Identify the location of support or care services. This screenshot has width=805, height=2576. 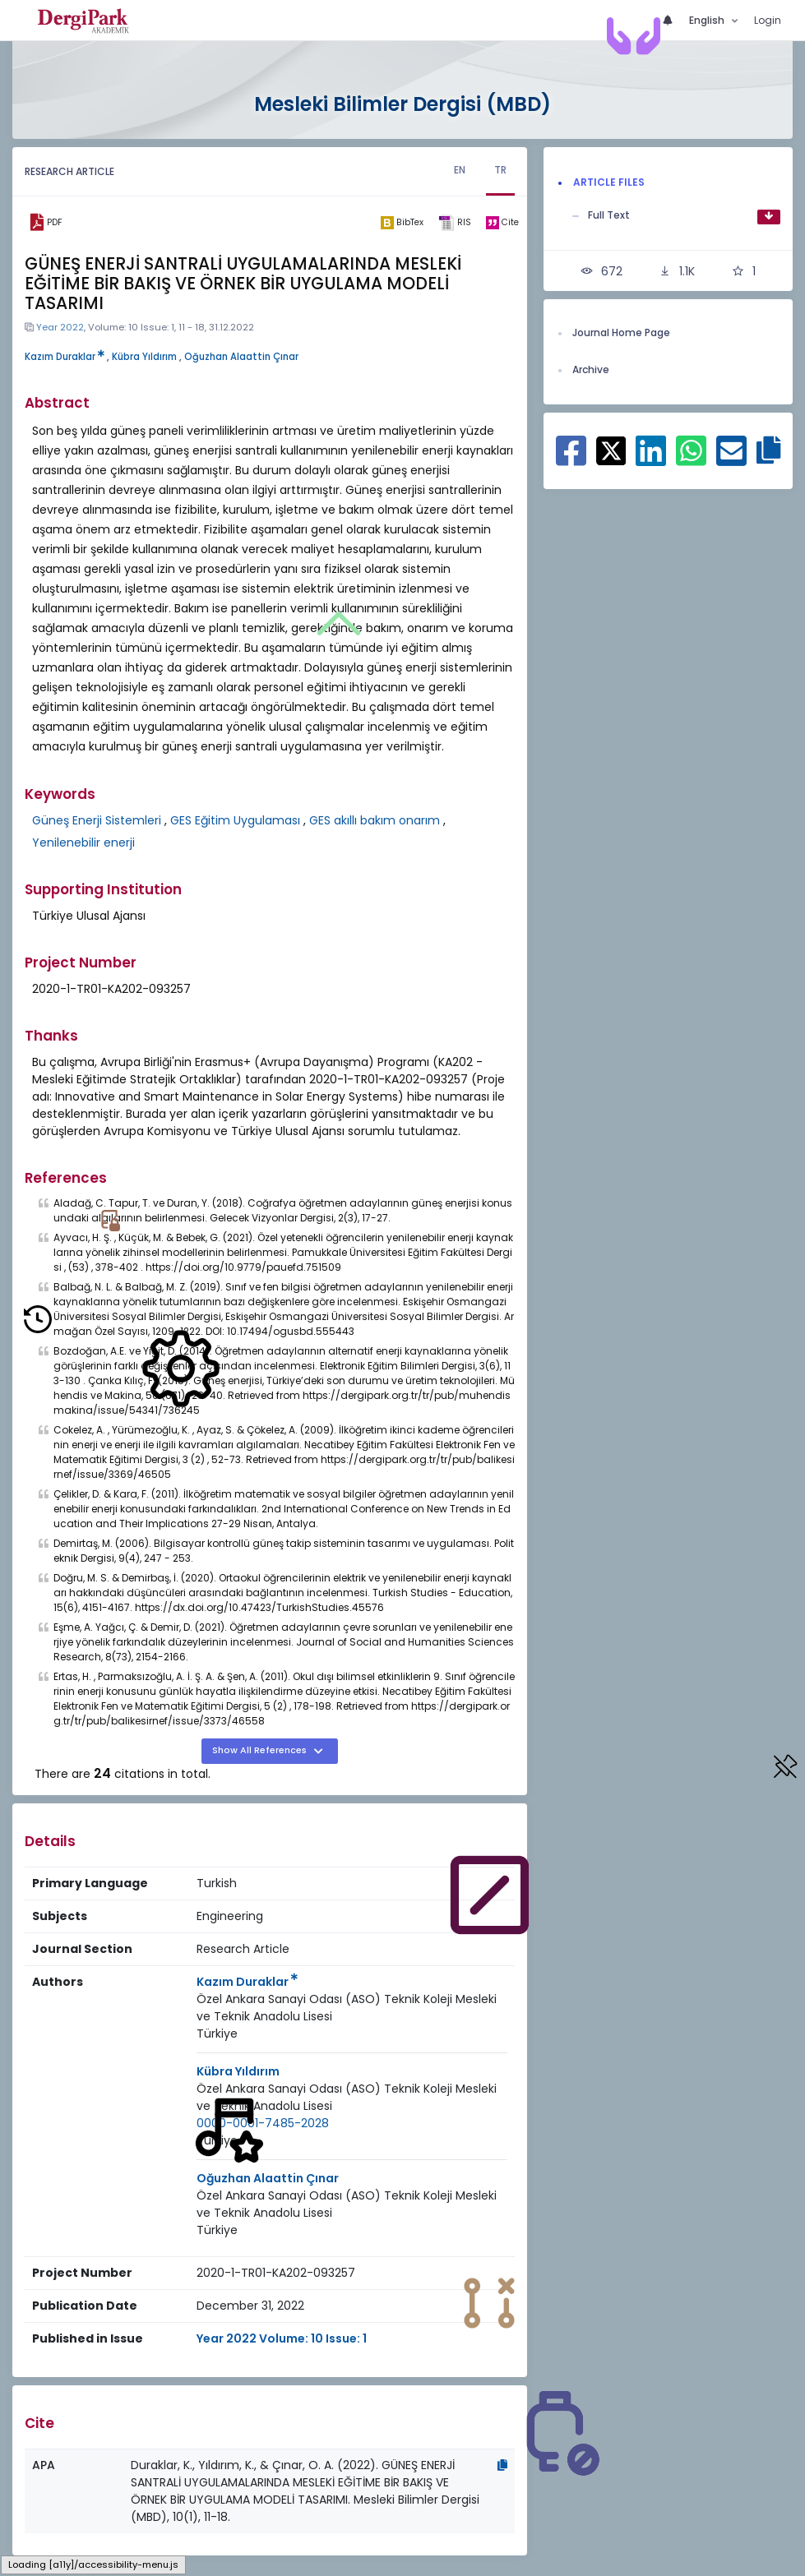
(633, 33).